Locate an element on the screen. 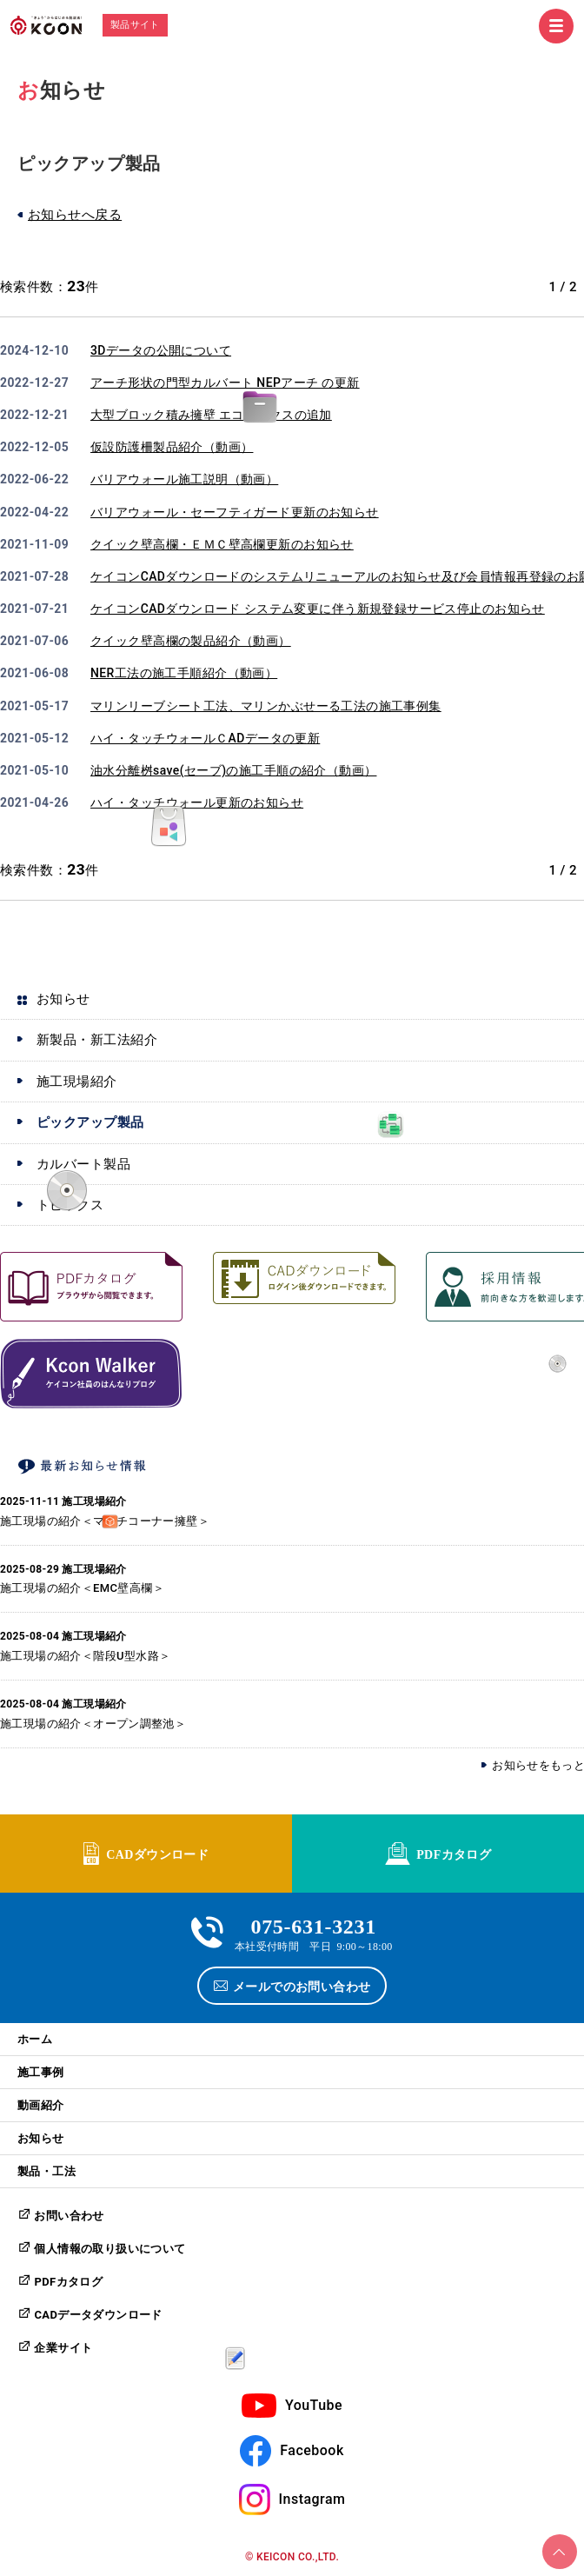 Image resolution: width=584 pixels, height=2576 pixels. open an STL 3D model file is located at coordinates (110, 1521).